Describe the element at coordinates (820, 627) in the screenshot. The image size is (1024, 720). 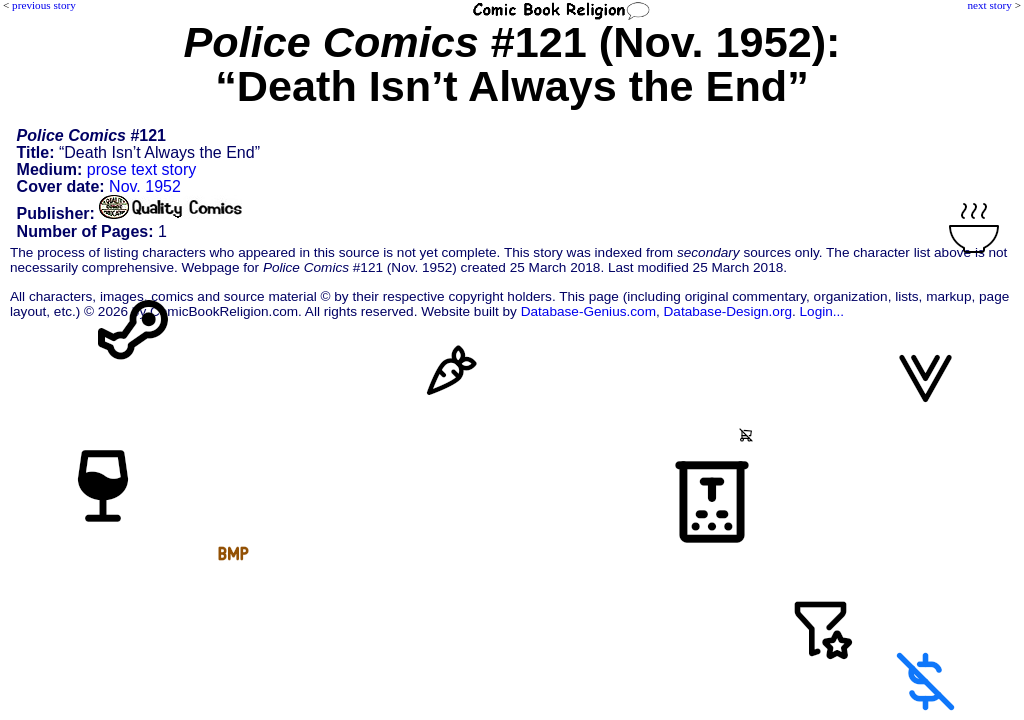
I see `filter by starred or favorite items` at that location.